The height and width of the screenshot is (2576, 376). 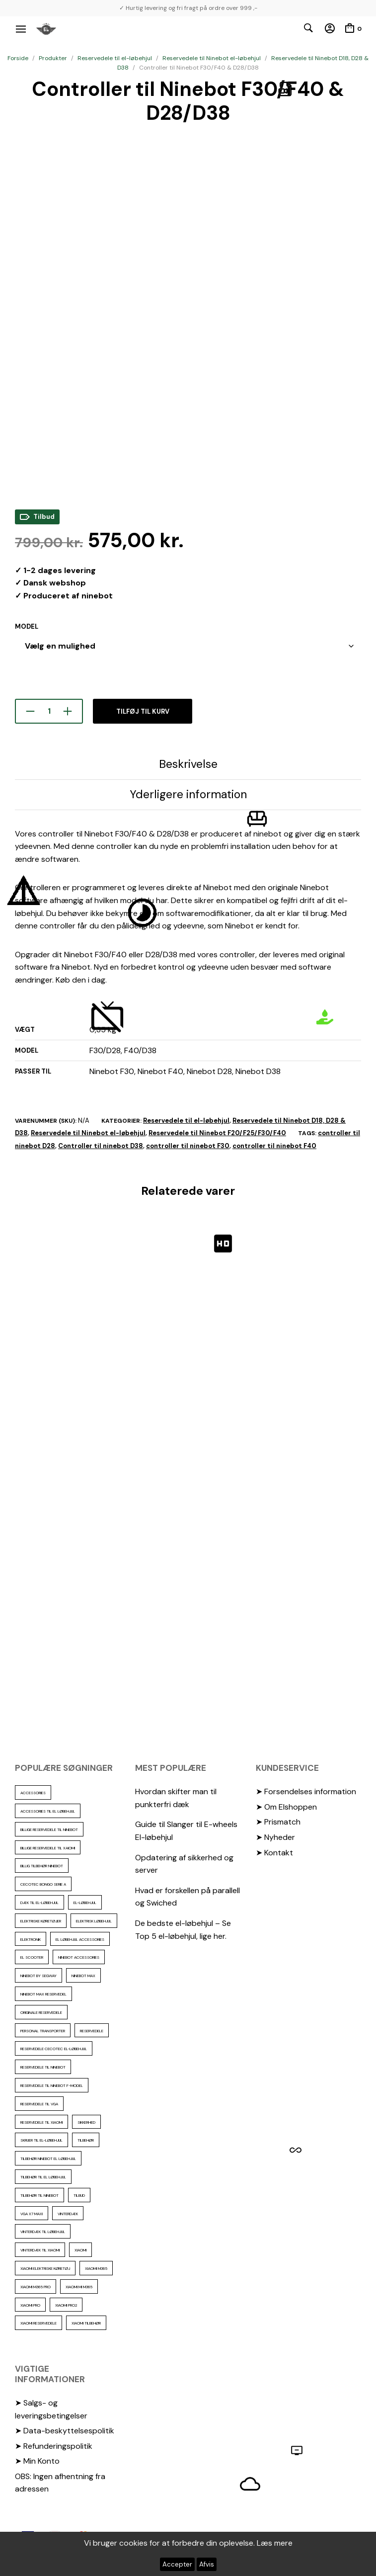 I want to click on access water conservation settings, so click(x=325, y=1017).